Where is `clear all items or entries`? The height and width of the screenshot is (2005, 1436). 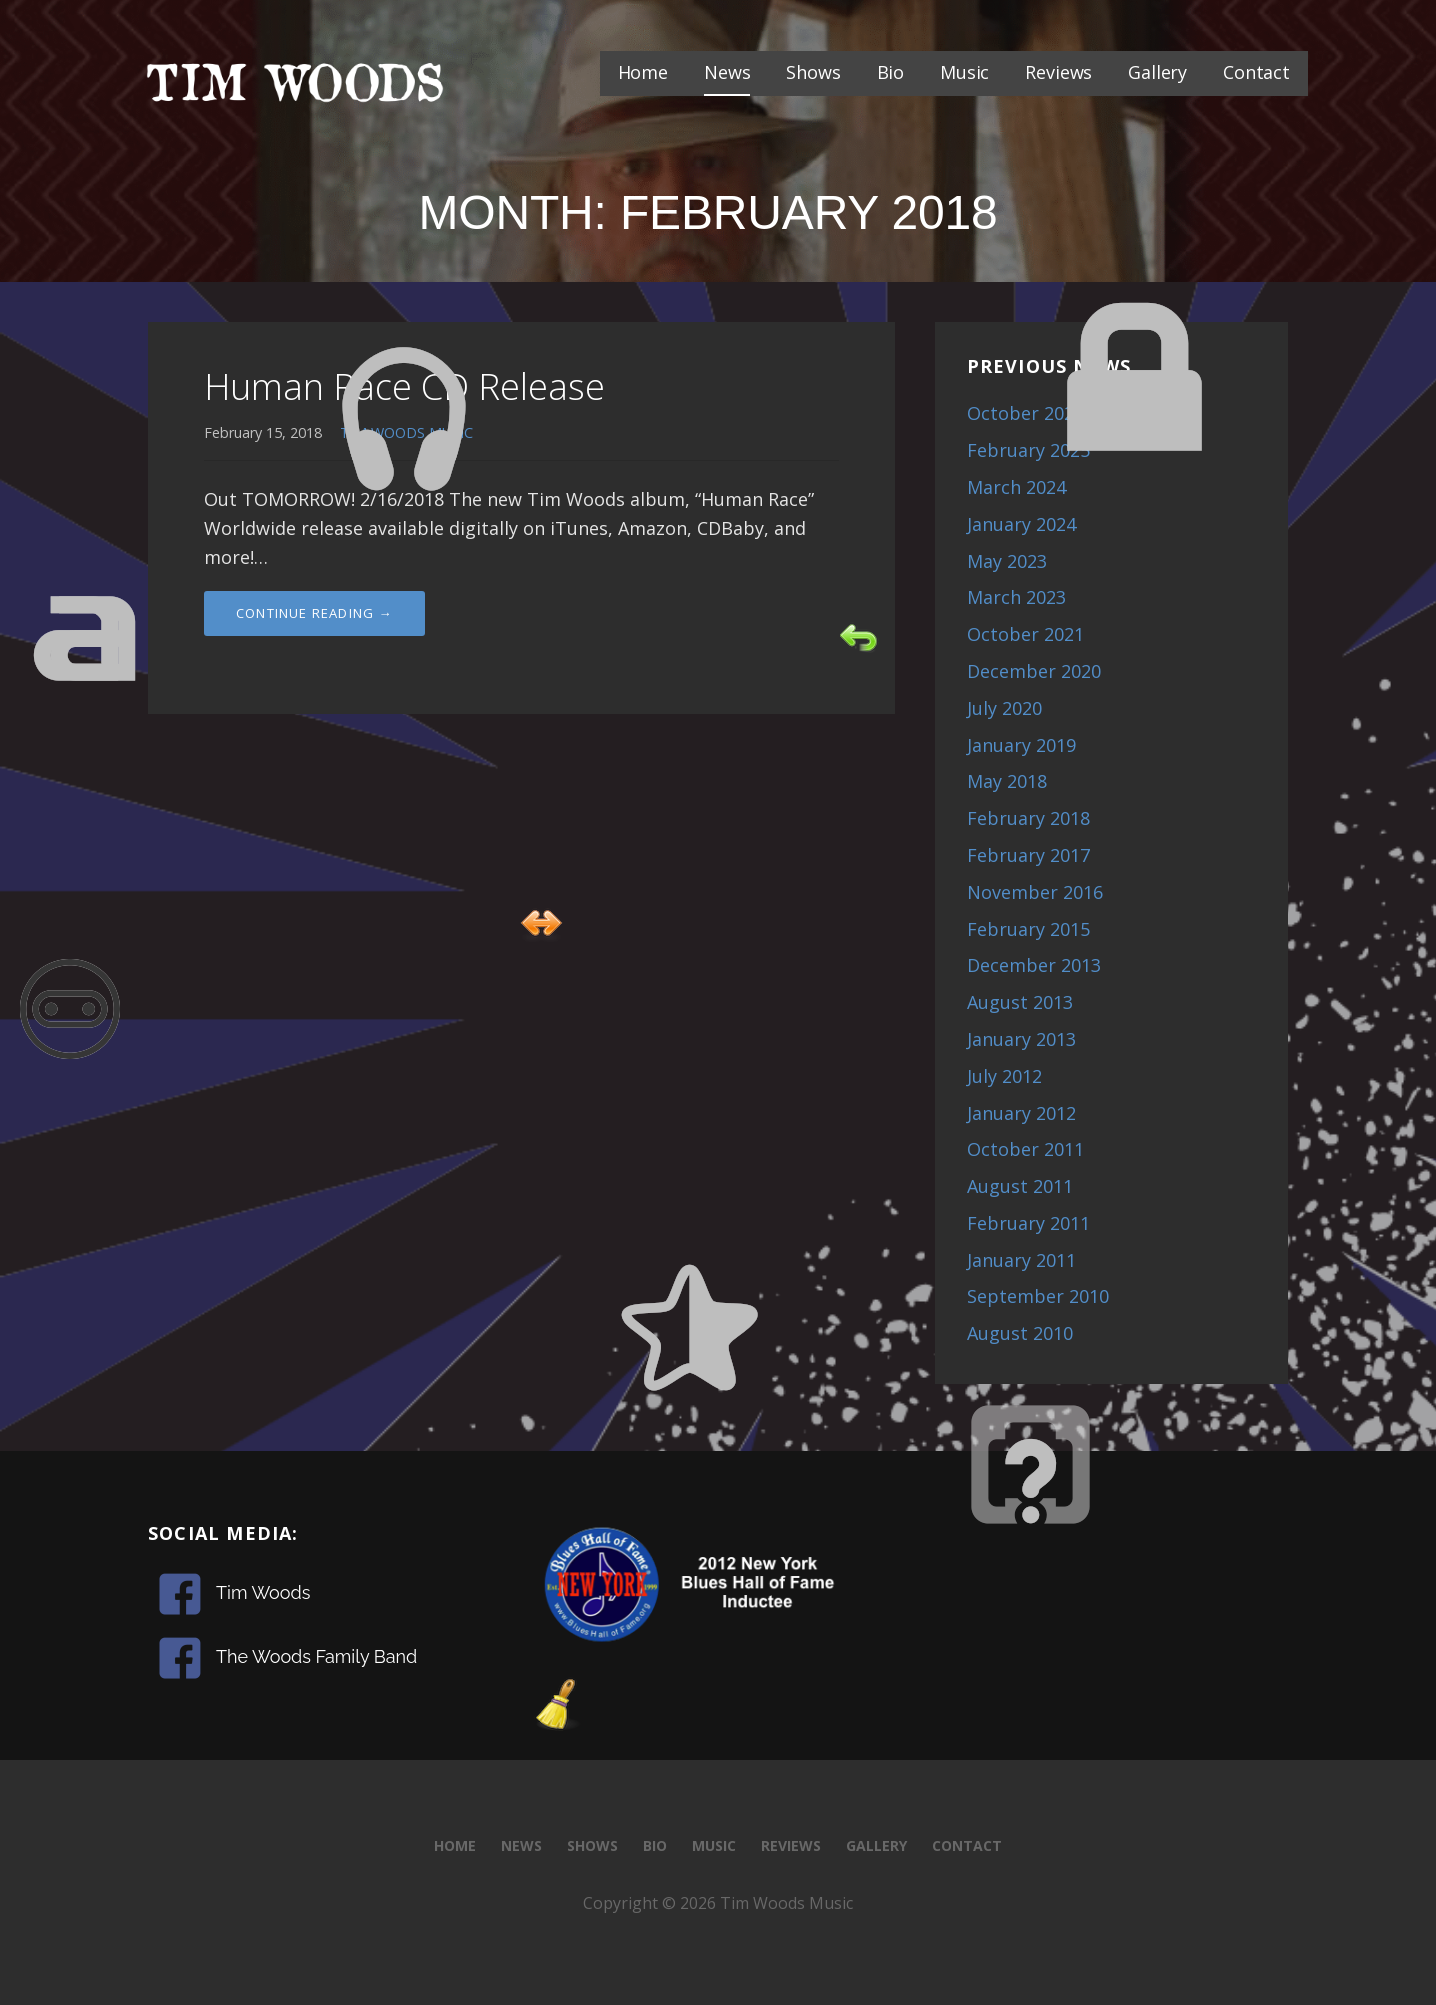
clear all items or entries is located at coordinates (558, 1704).